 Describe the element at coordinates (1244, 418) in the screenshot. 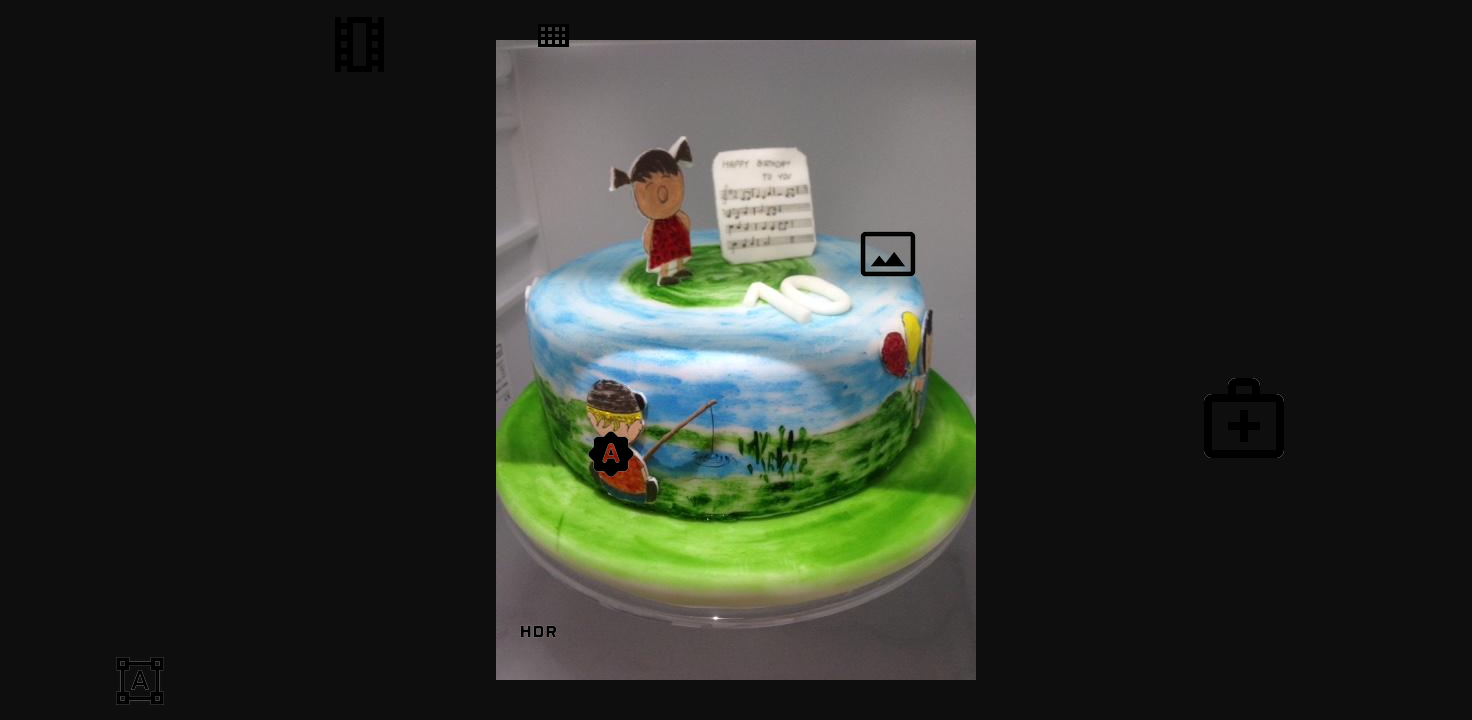

I see `access medical or health services` at that location.